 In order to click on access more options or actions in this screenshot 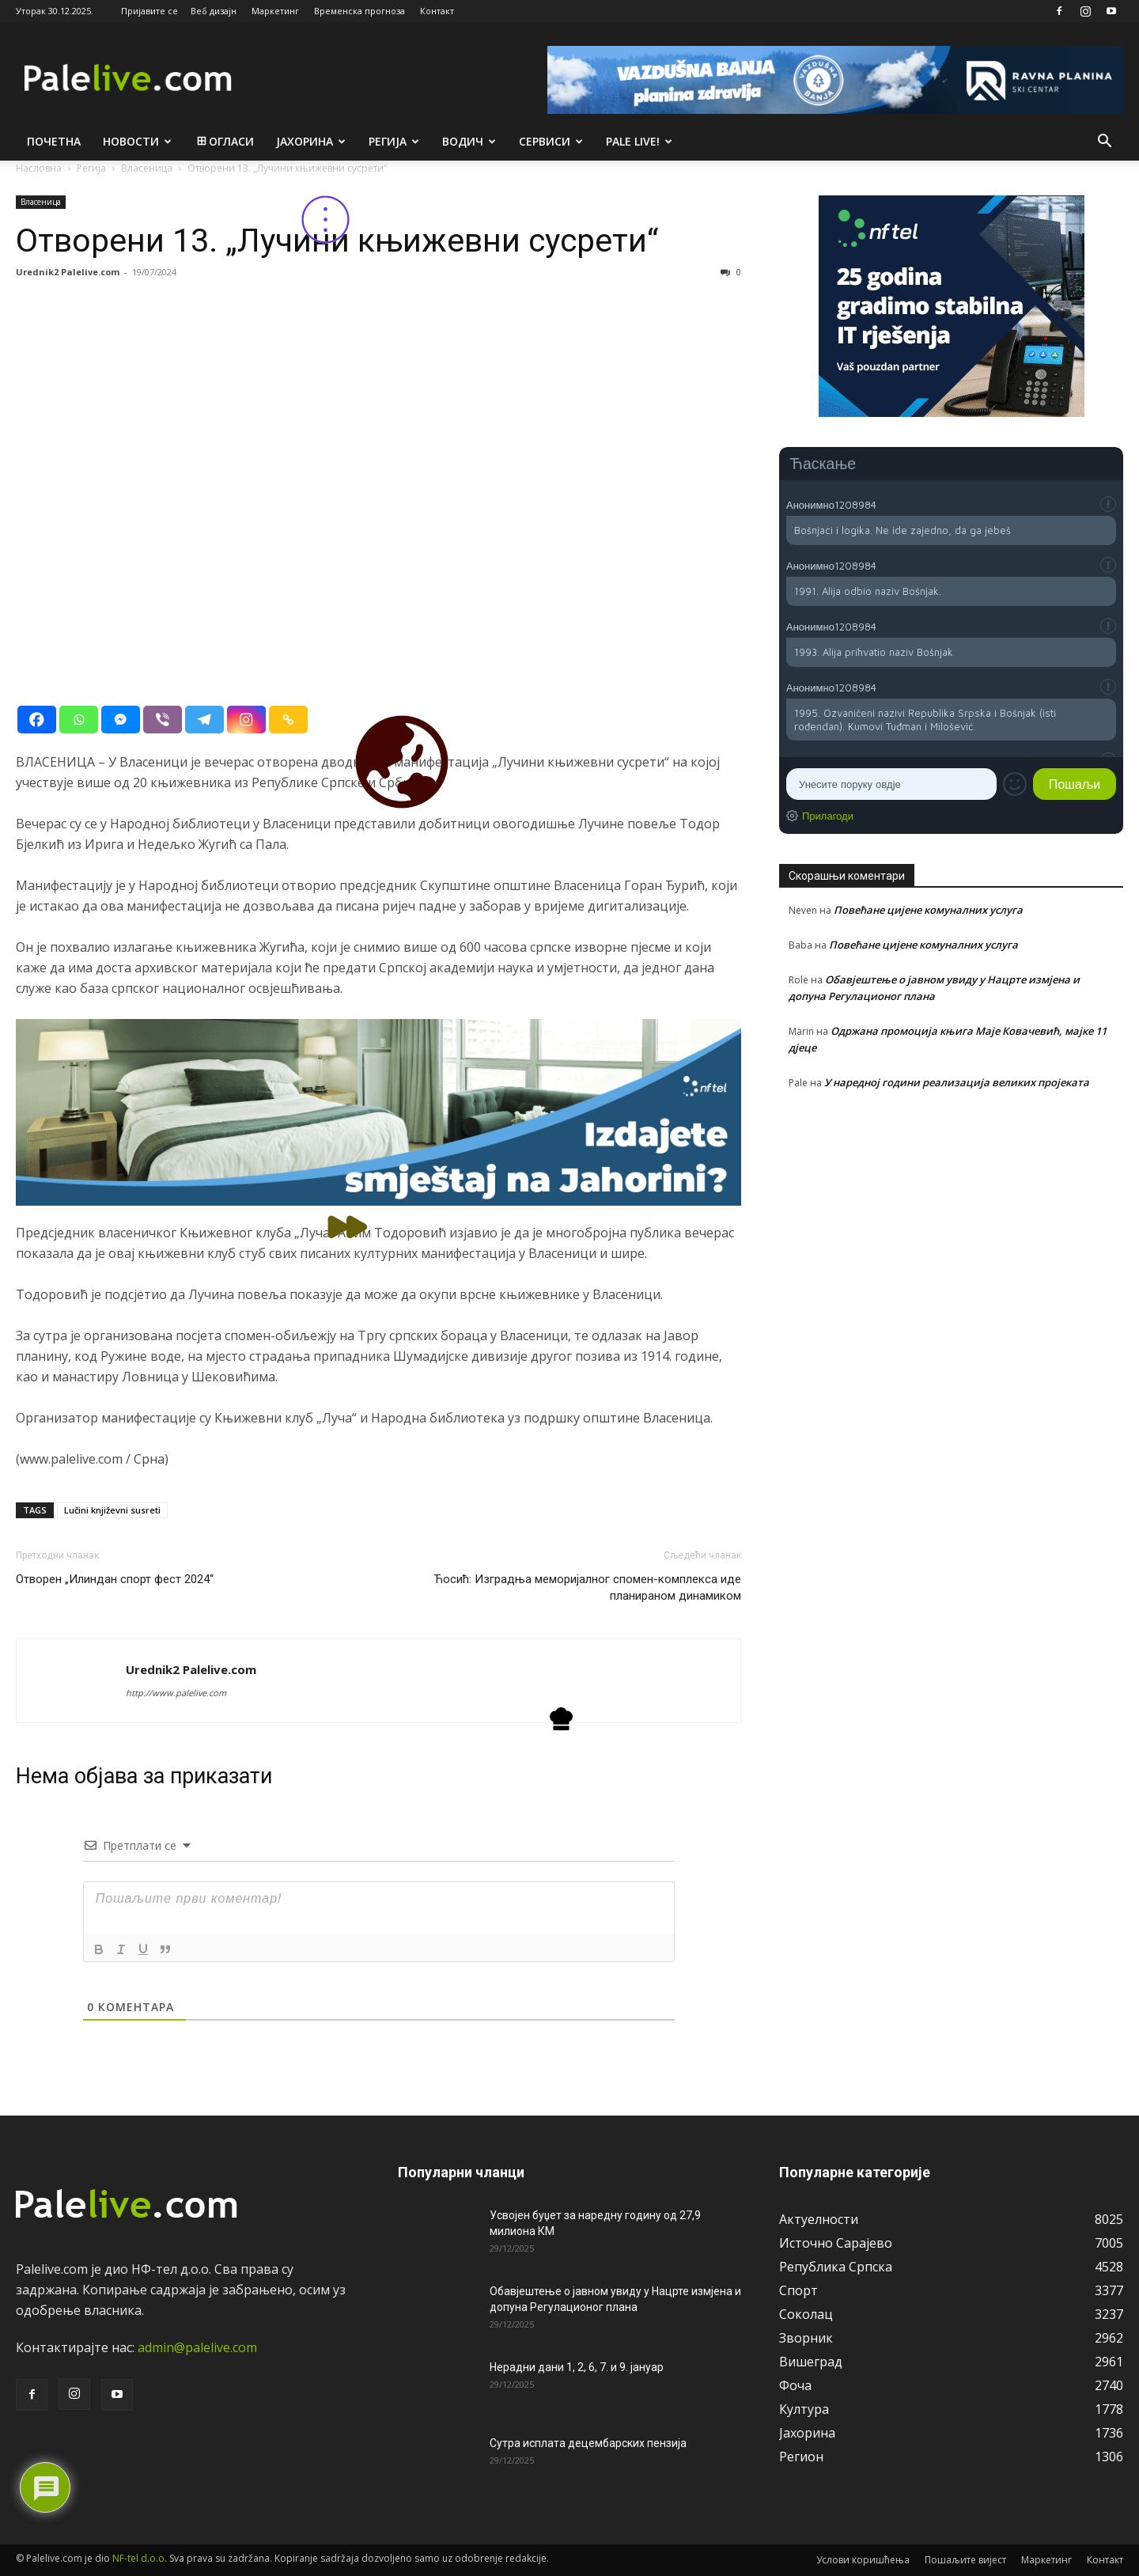, I will do `click(325, 219)`.